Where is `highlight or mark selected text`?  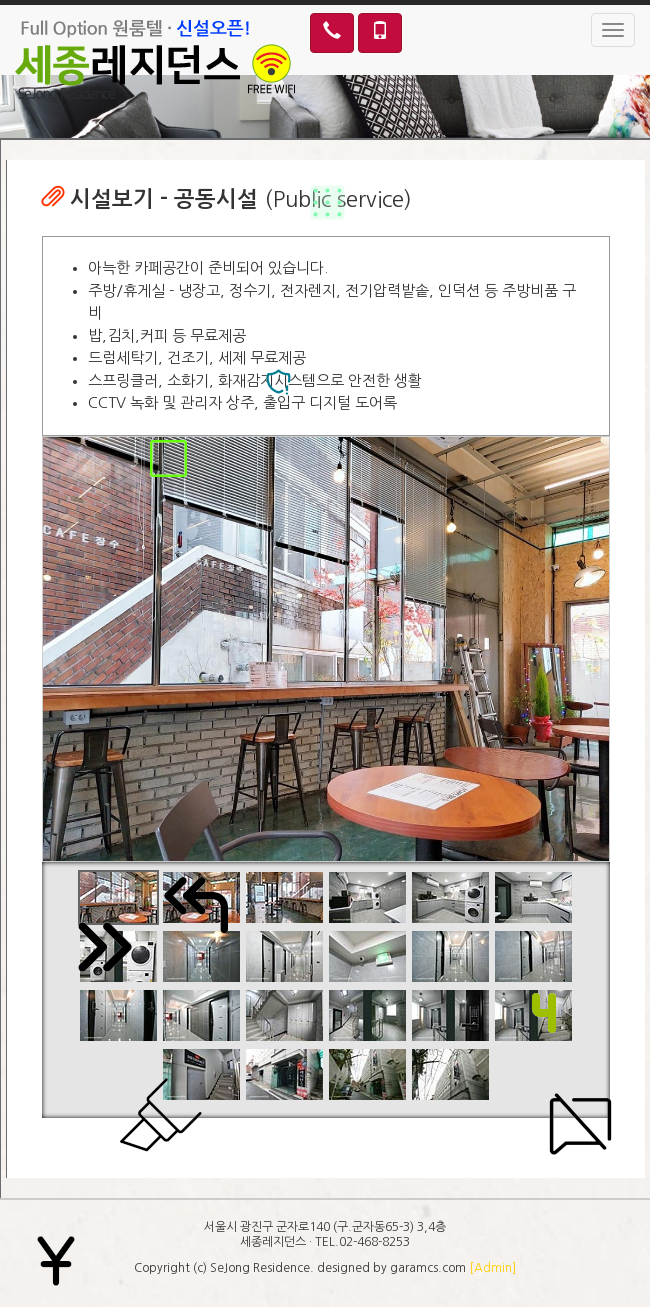
highlight or mark selected text is located at coordinates (158, 1119).